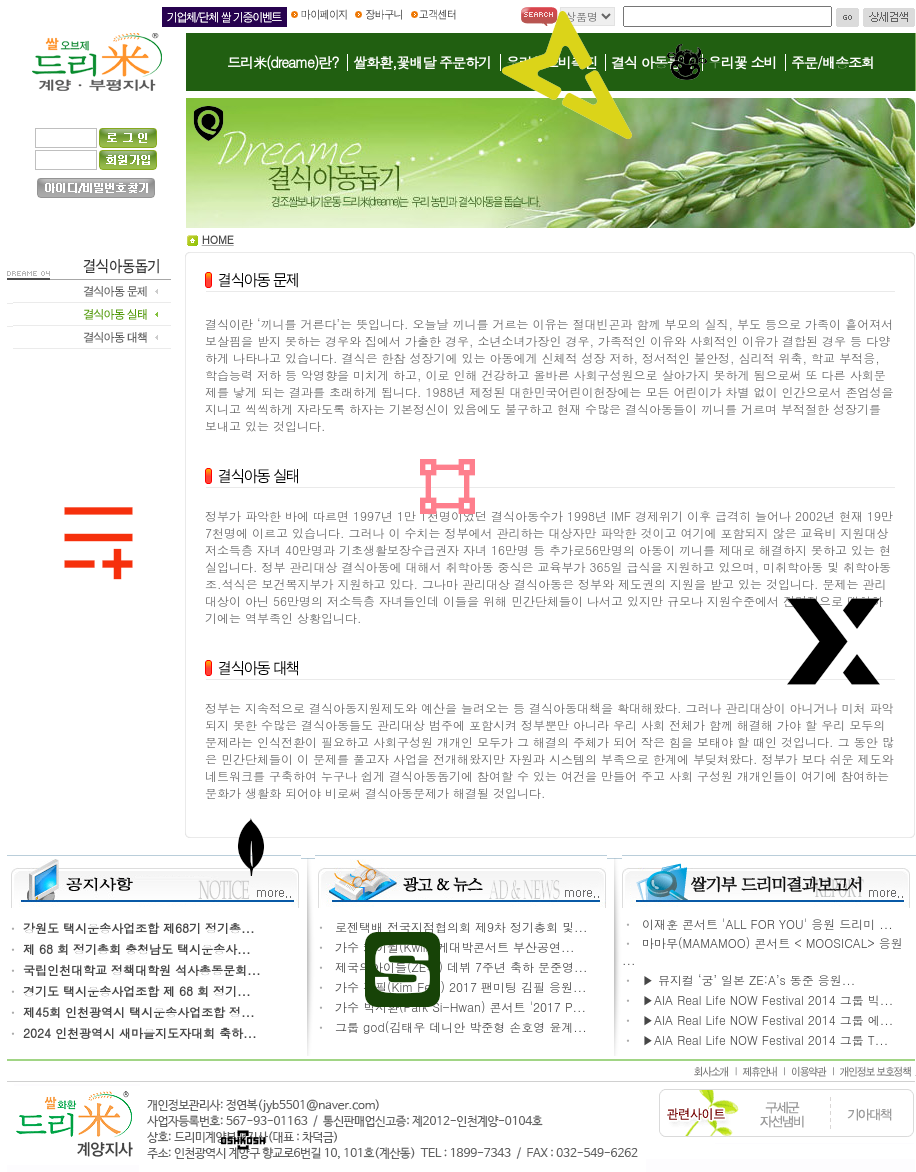 This screenshot has width=916, height=1172. I want to click on visit experts exchange website, so click(833, 641).